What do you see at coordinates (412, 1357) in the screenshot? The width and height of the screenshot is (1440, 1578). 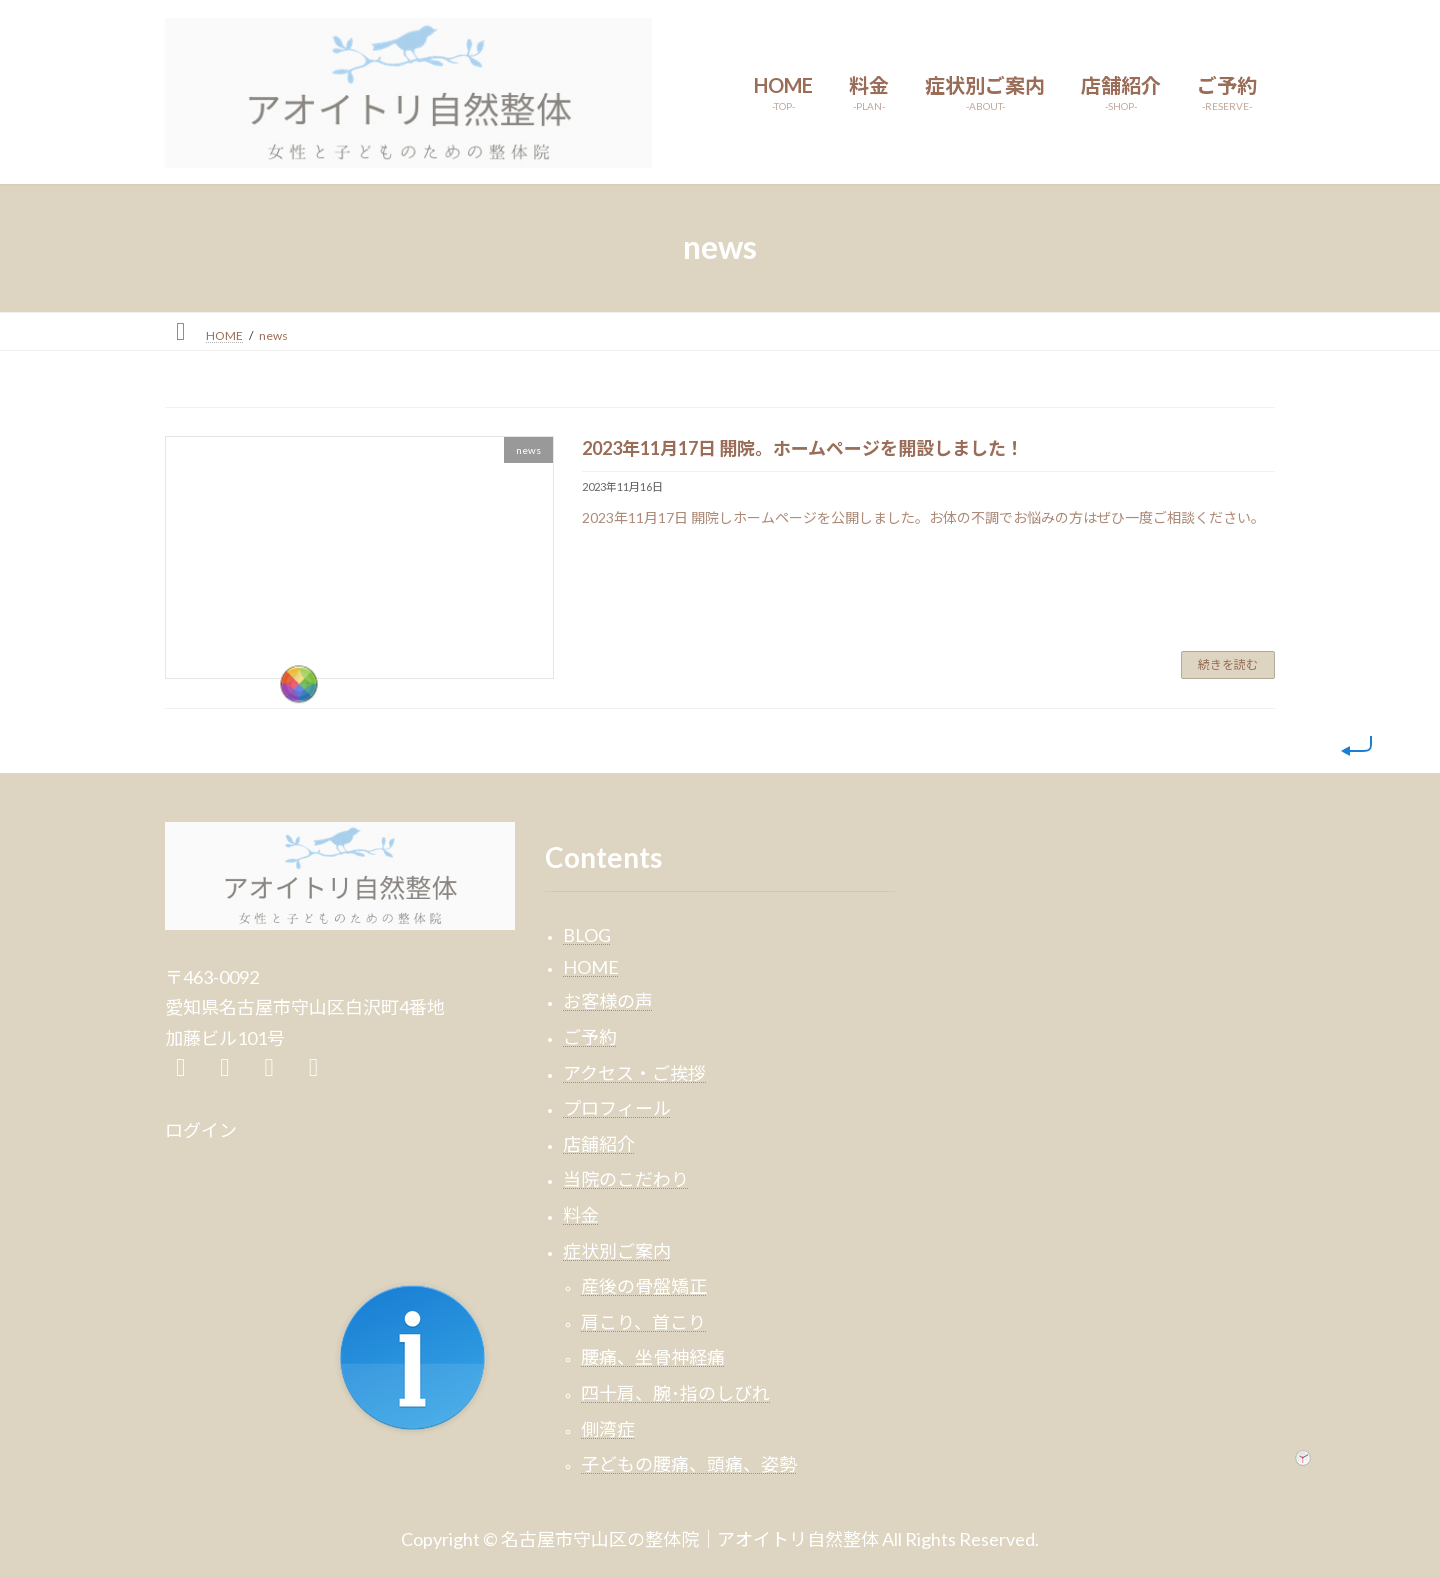 I see `view information or details about an application` at bounding box center [412, 1357].